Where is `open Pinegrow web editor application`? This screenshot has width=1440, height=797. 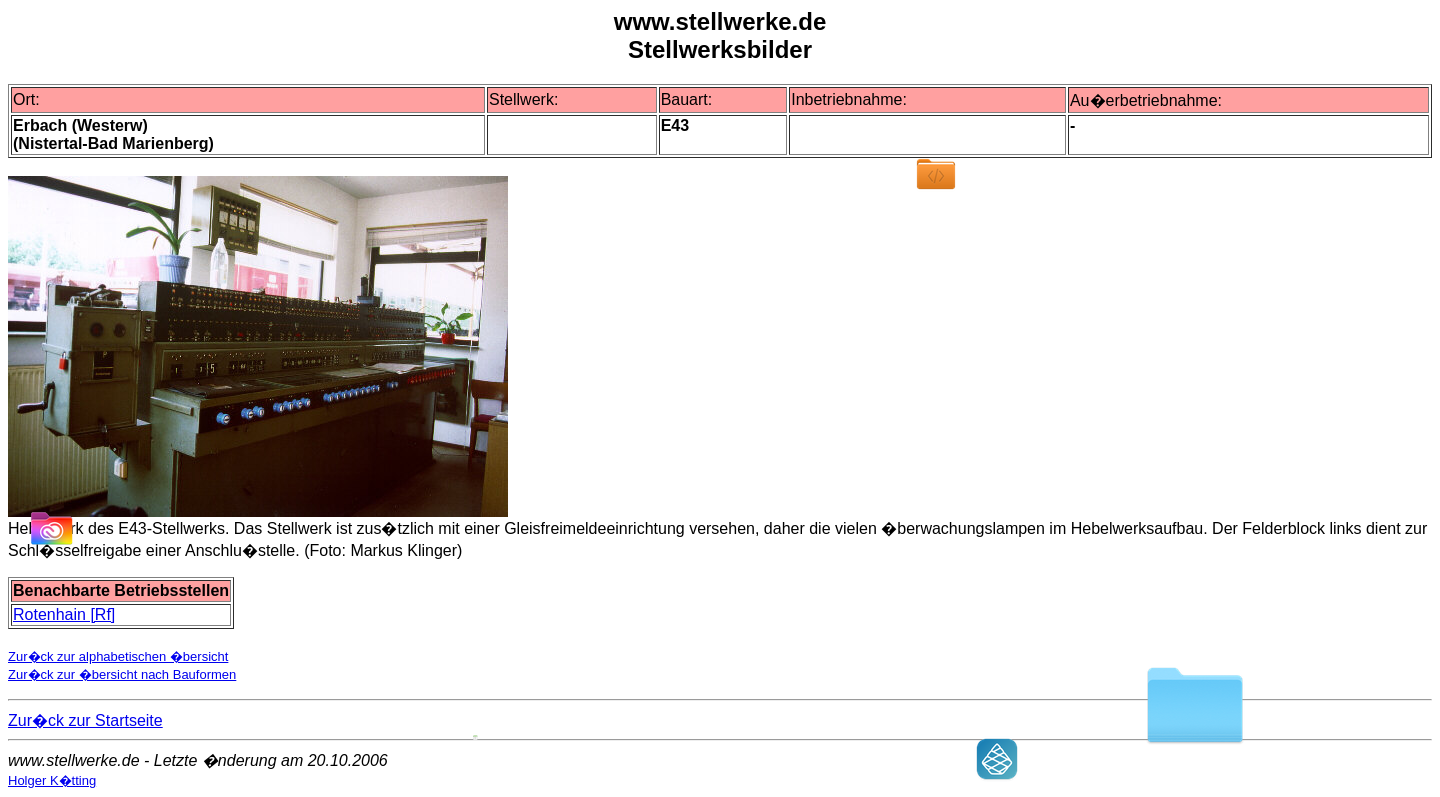 open Pinegrow web editor application is located at coordinates (997, 759).